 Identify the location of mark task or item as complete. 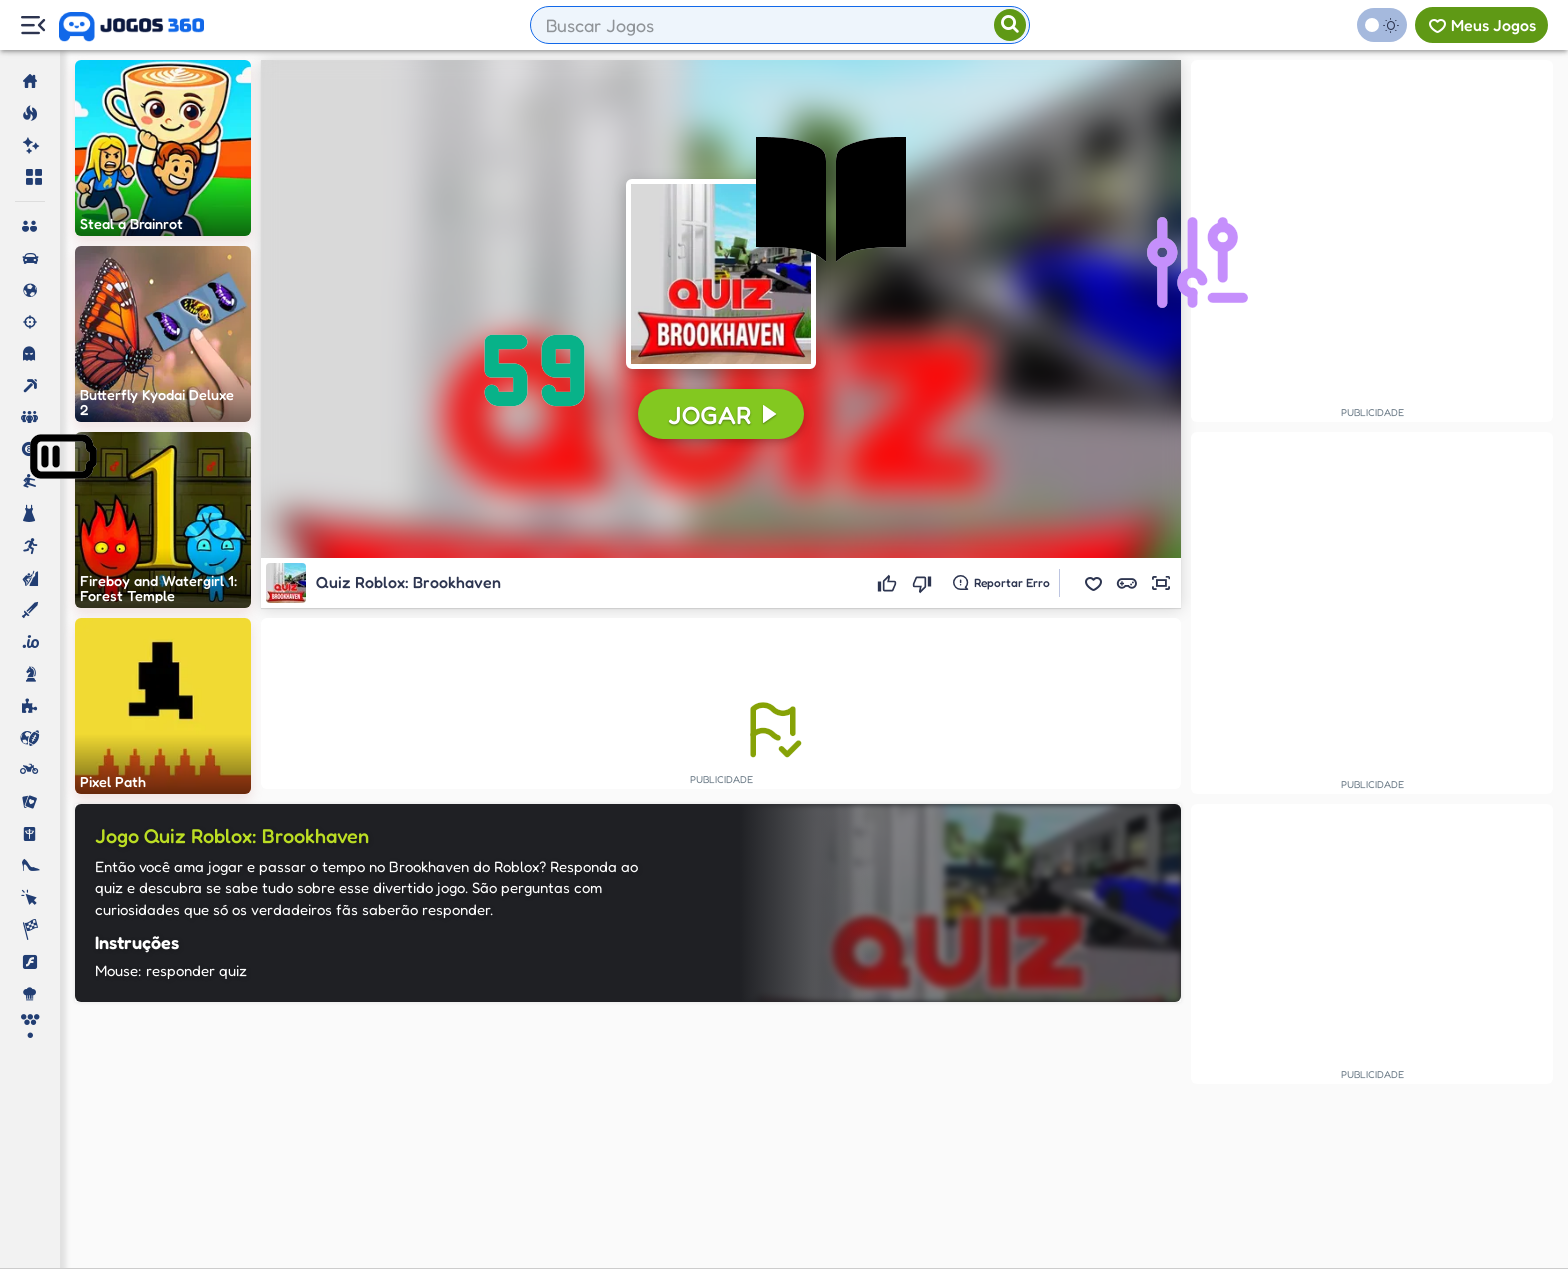
(773, 729).